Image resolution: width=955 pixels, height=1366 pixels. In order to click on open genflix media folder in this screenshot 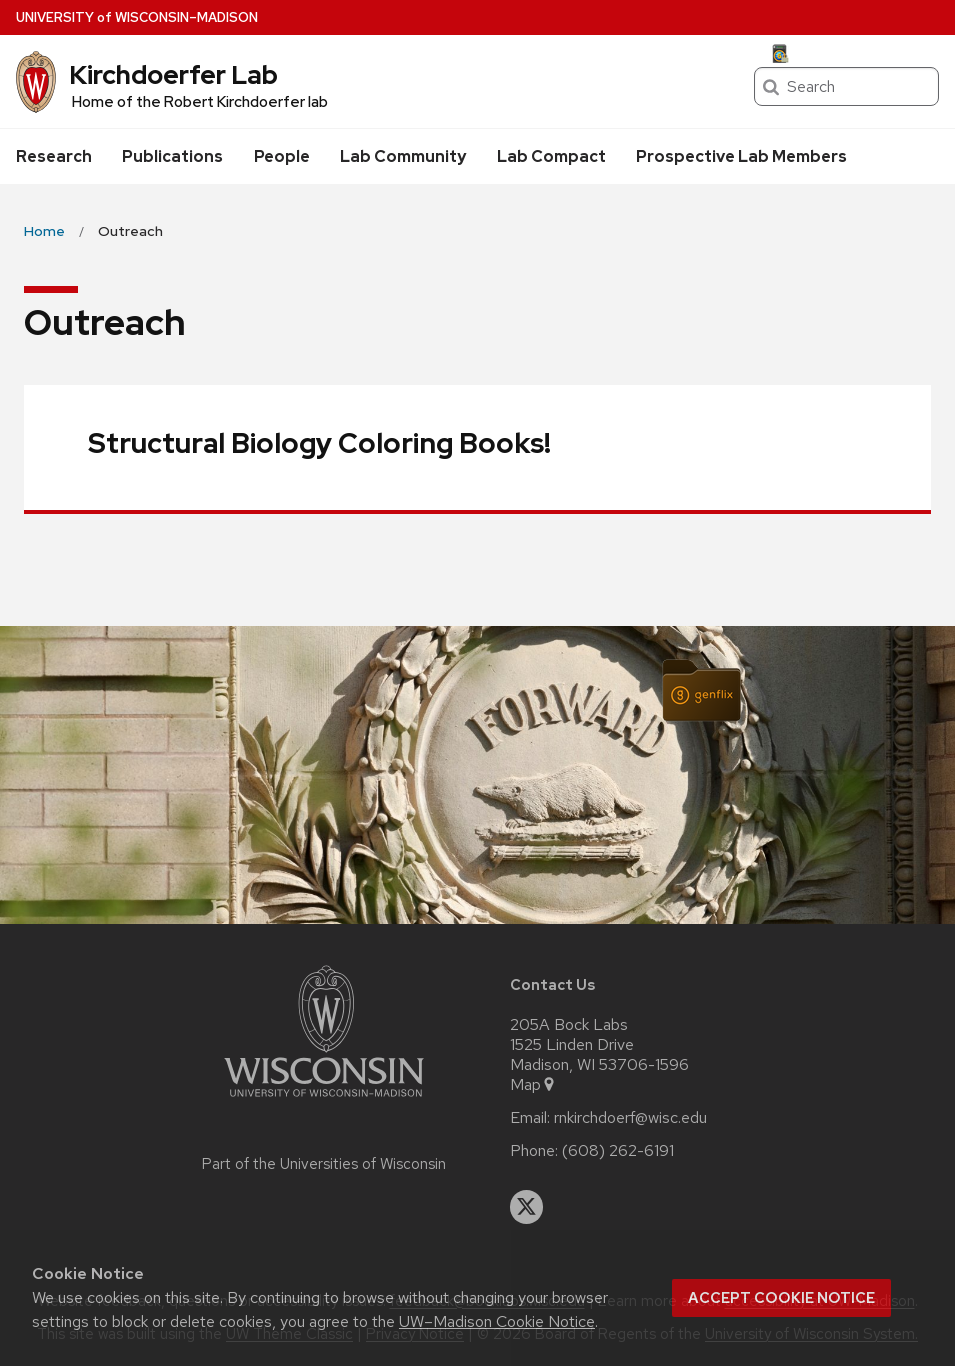, I will do `click(701, 692)`.